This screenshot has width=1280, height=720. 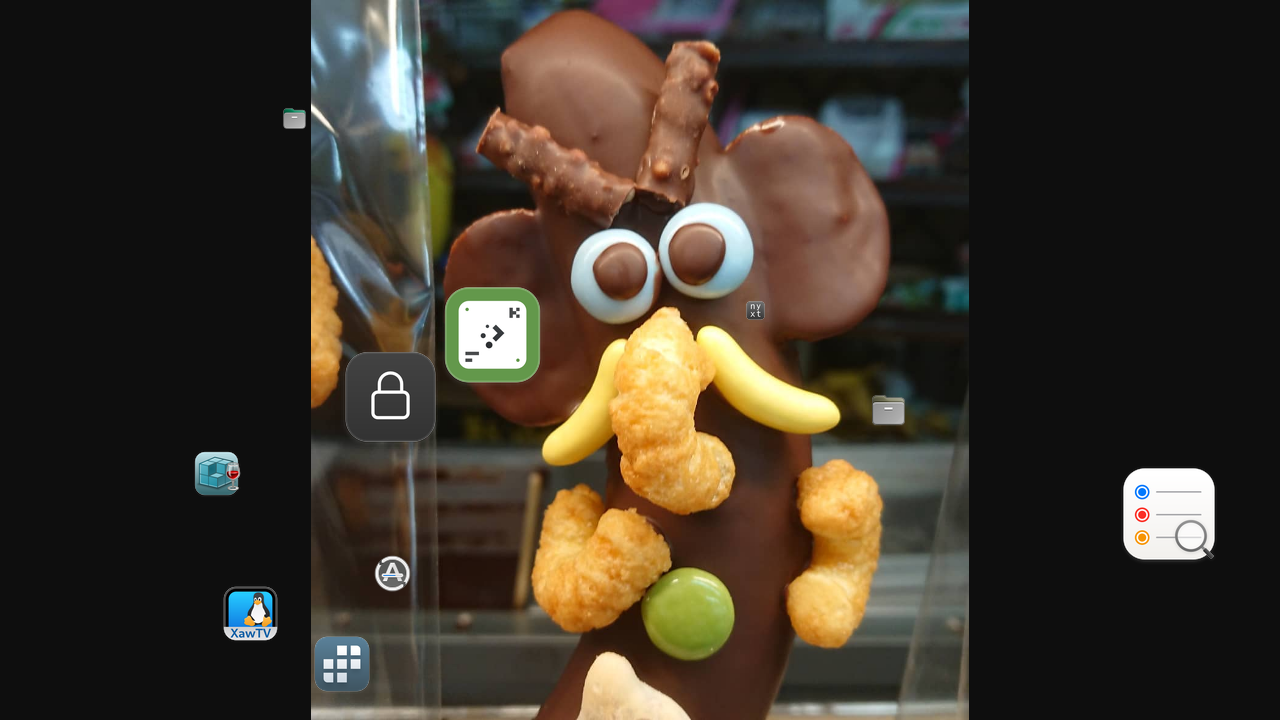 What do you see at coordinates (492, 336) in the screenshot?
I see `access CPU and processor settings` at bounding box center [492, 336].